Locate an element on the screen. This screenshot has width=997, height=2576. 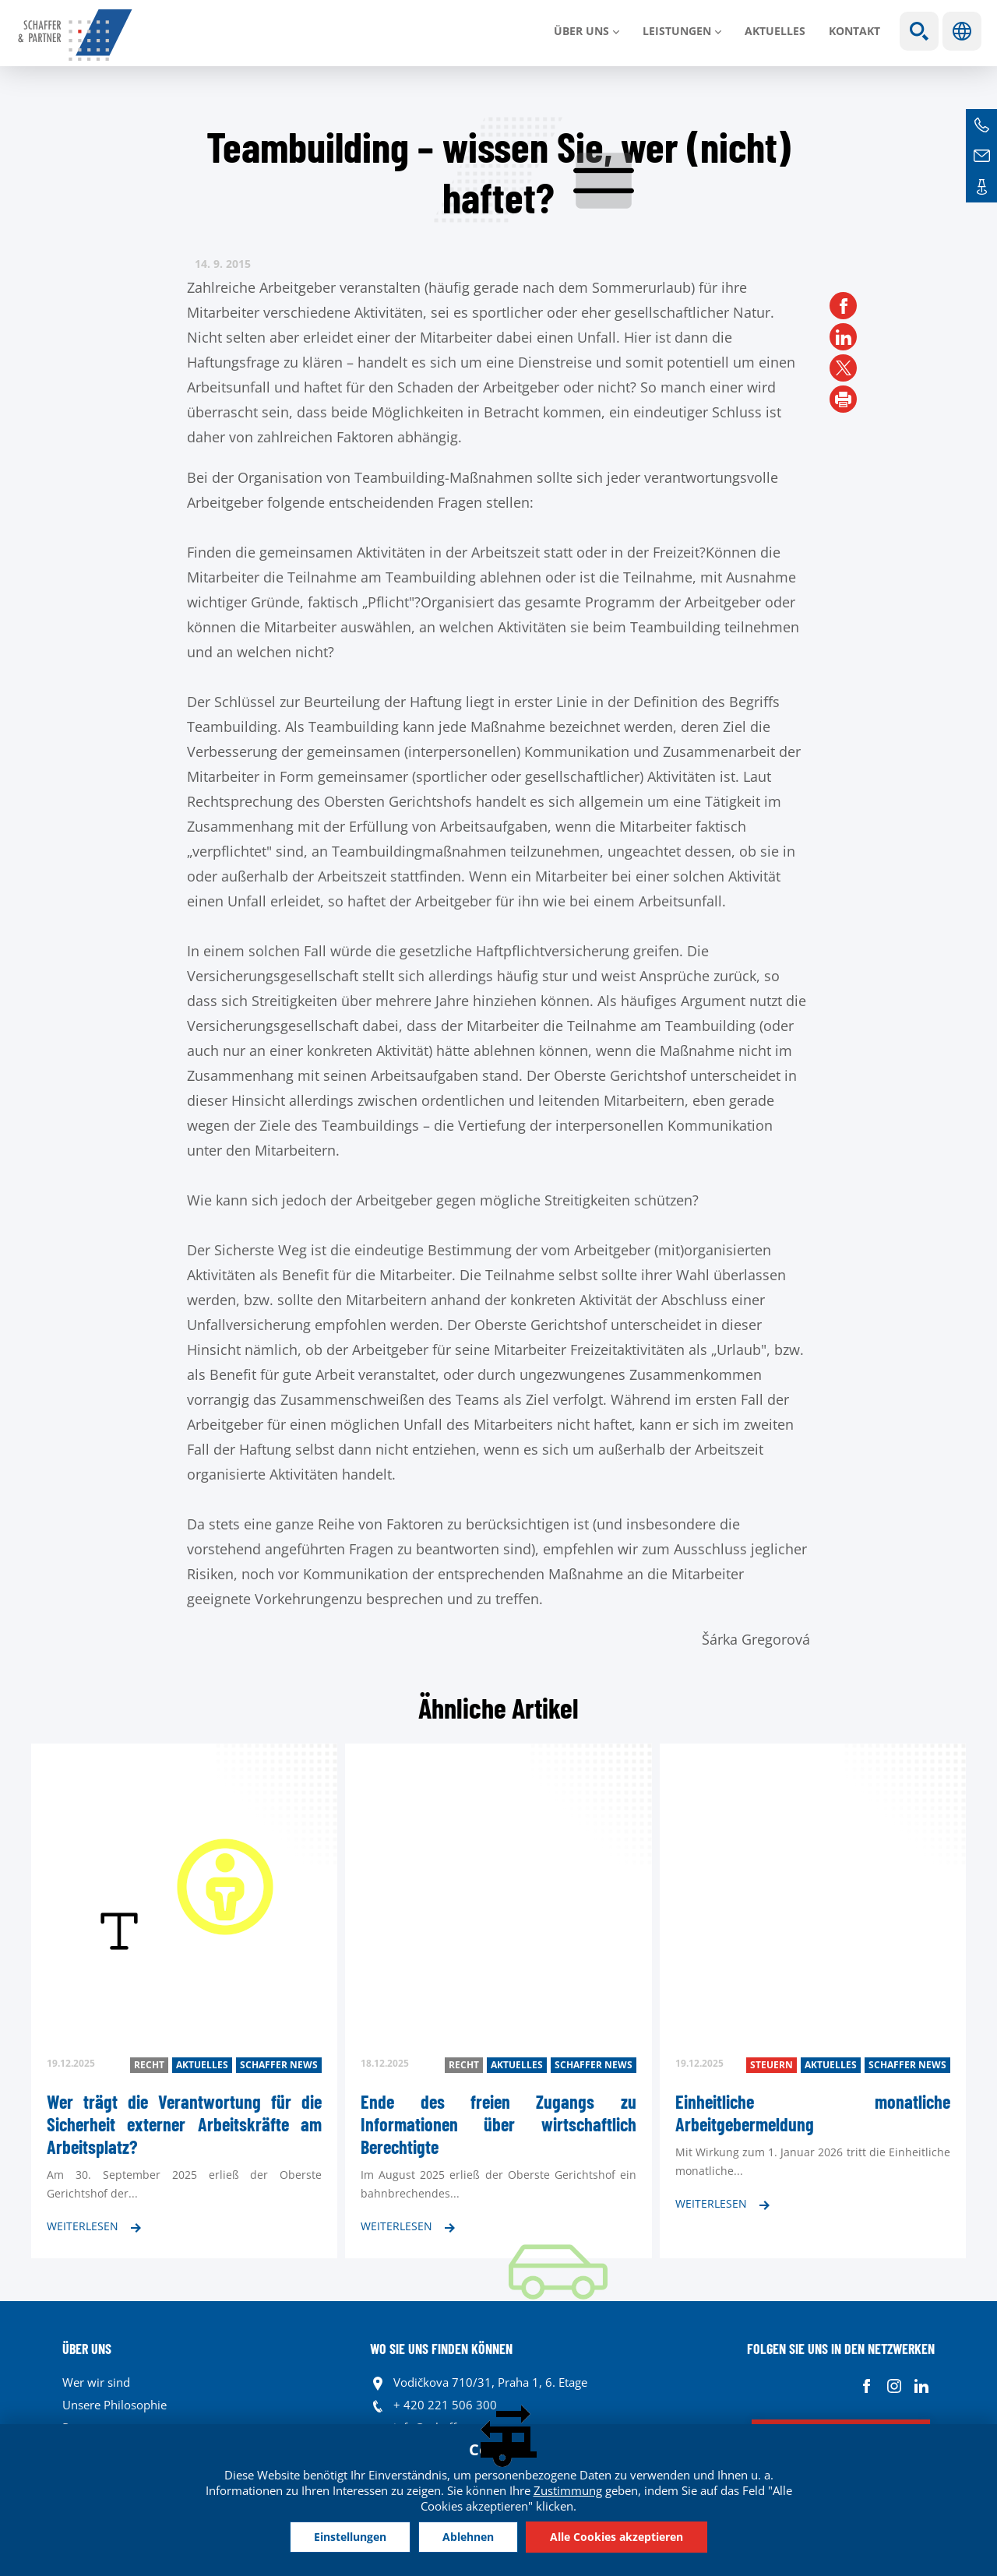
indicates RV hookup amenities available is located at coordinates (506, 2436).